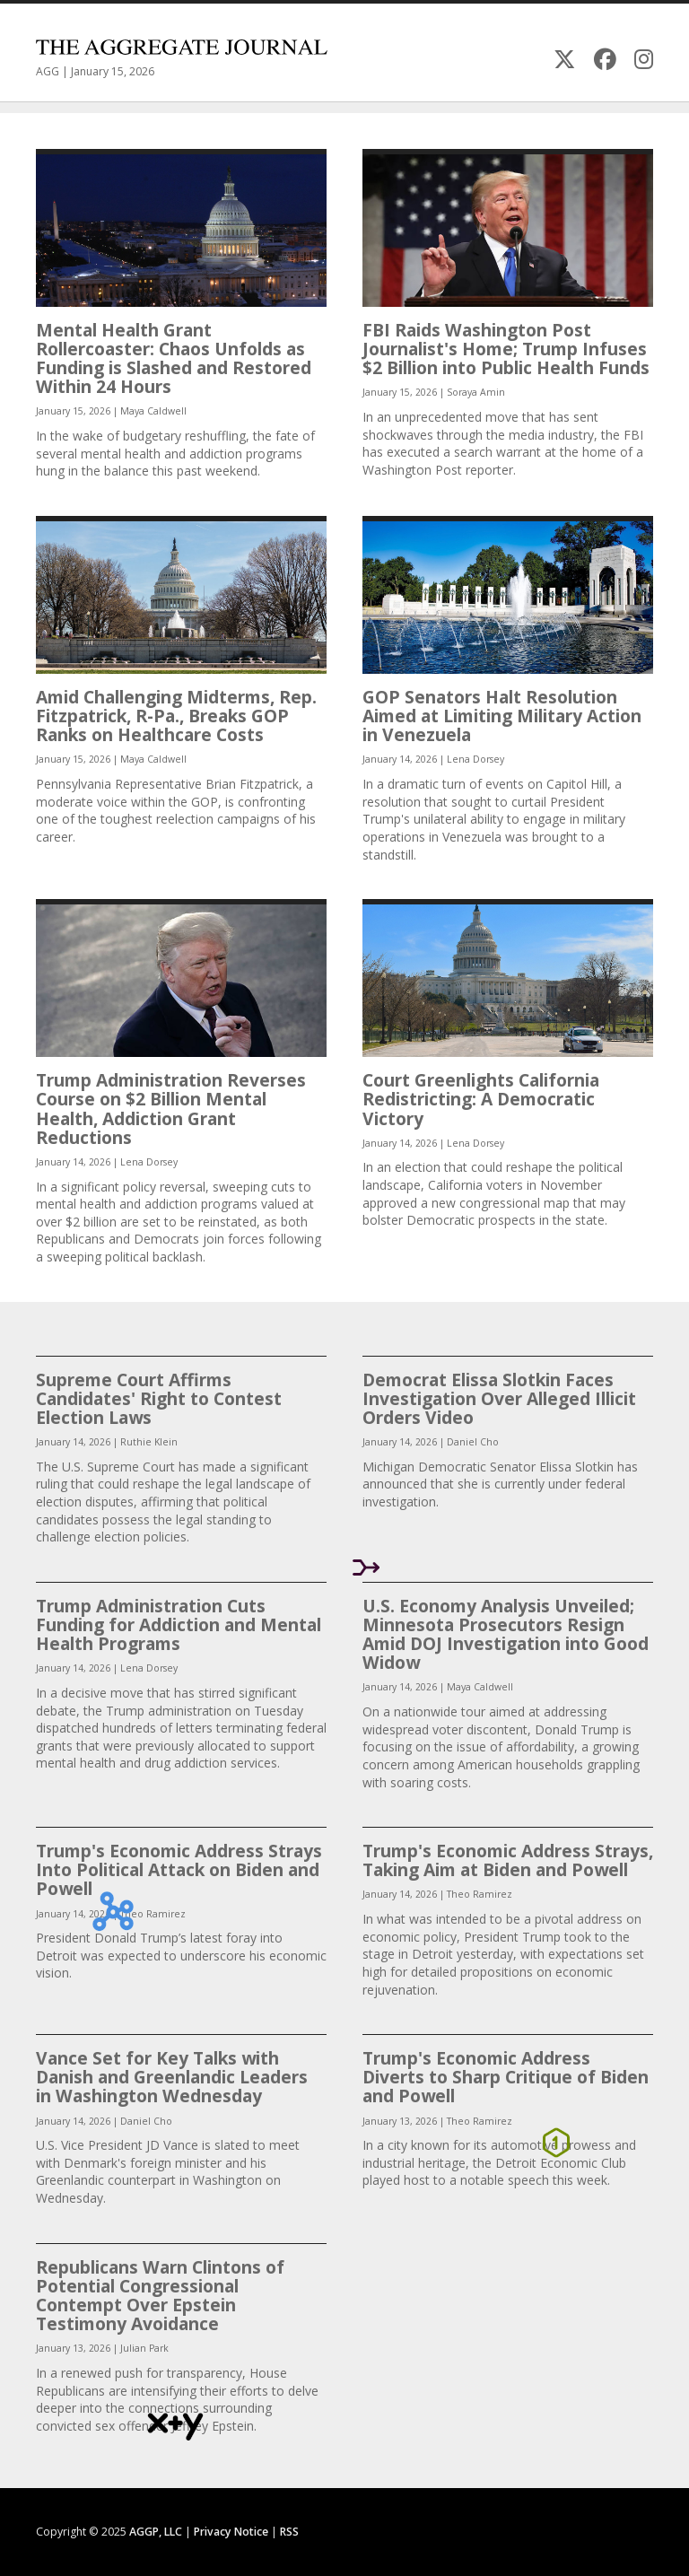 This screenshot has width=689, height=2576. Describe the element at coordinates (556, 2143) in the screenshot. I see `indicates step one in a multi-step process` at that location.